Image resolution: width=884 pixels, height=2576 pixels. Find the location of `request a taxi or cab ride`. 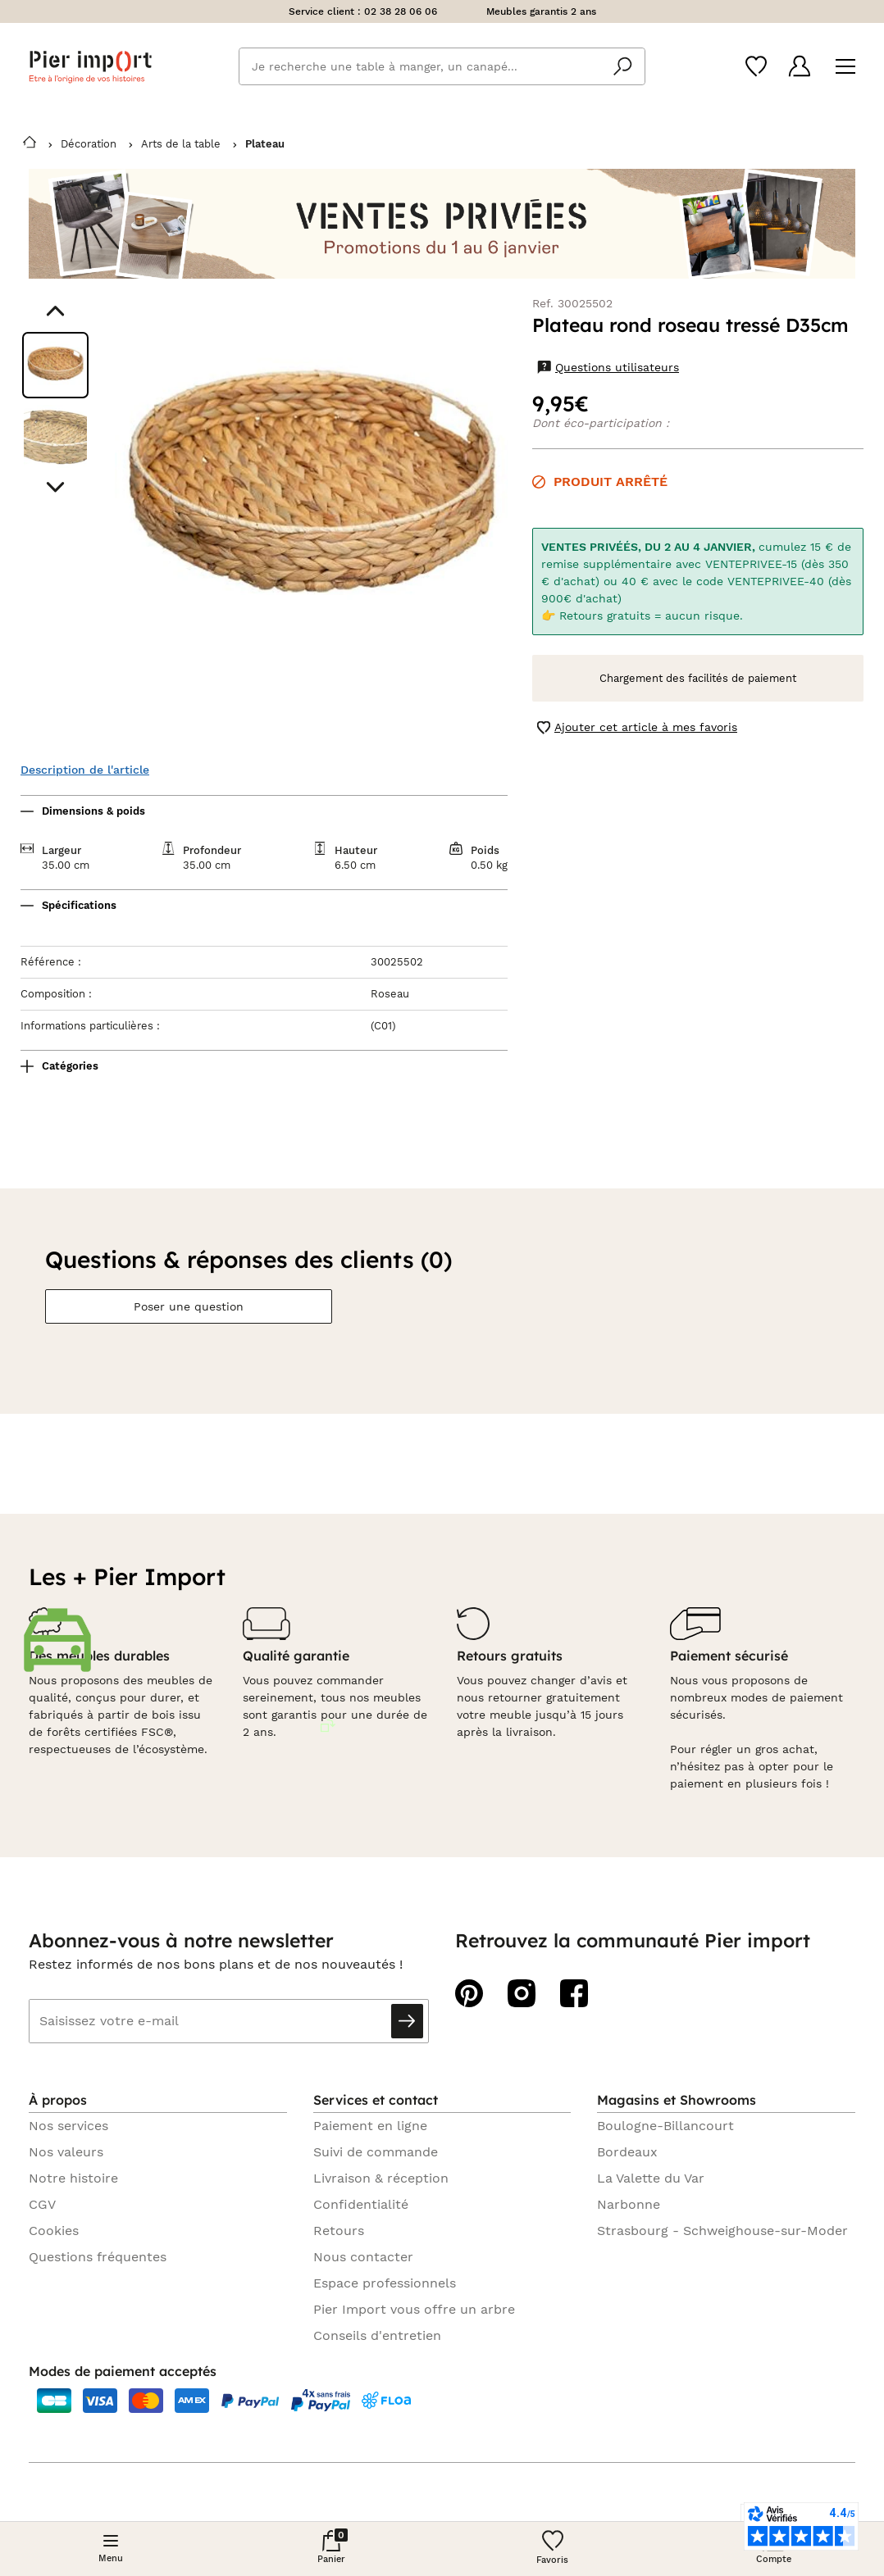

request a taxi or cab ride is located at coordinates (57, 1638).